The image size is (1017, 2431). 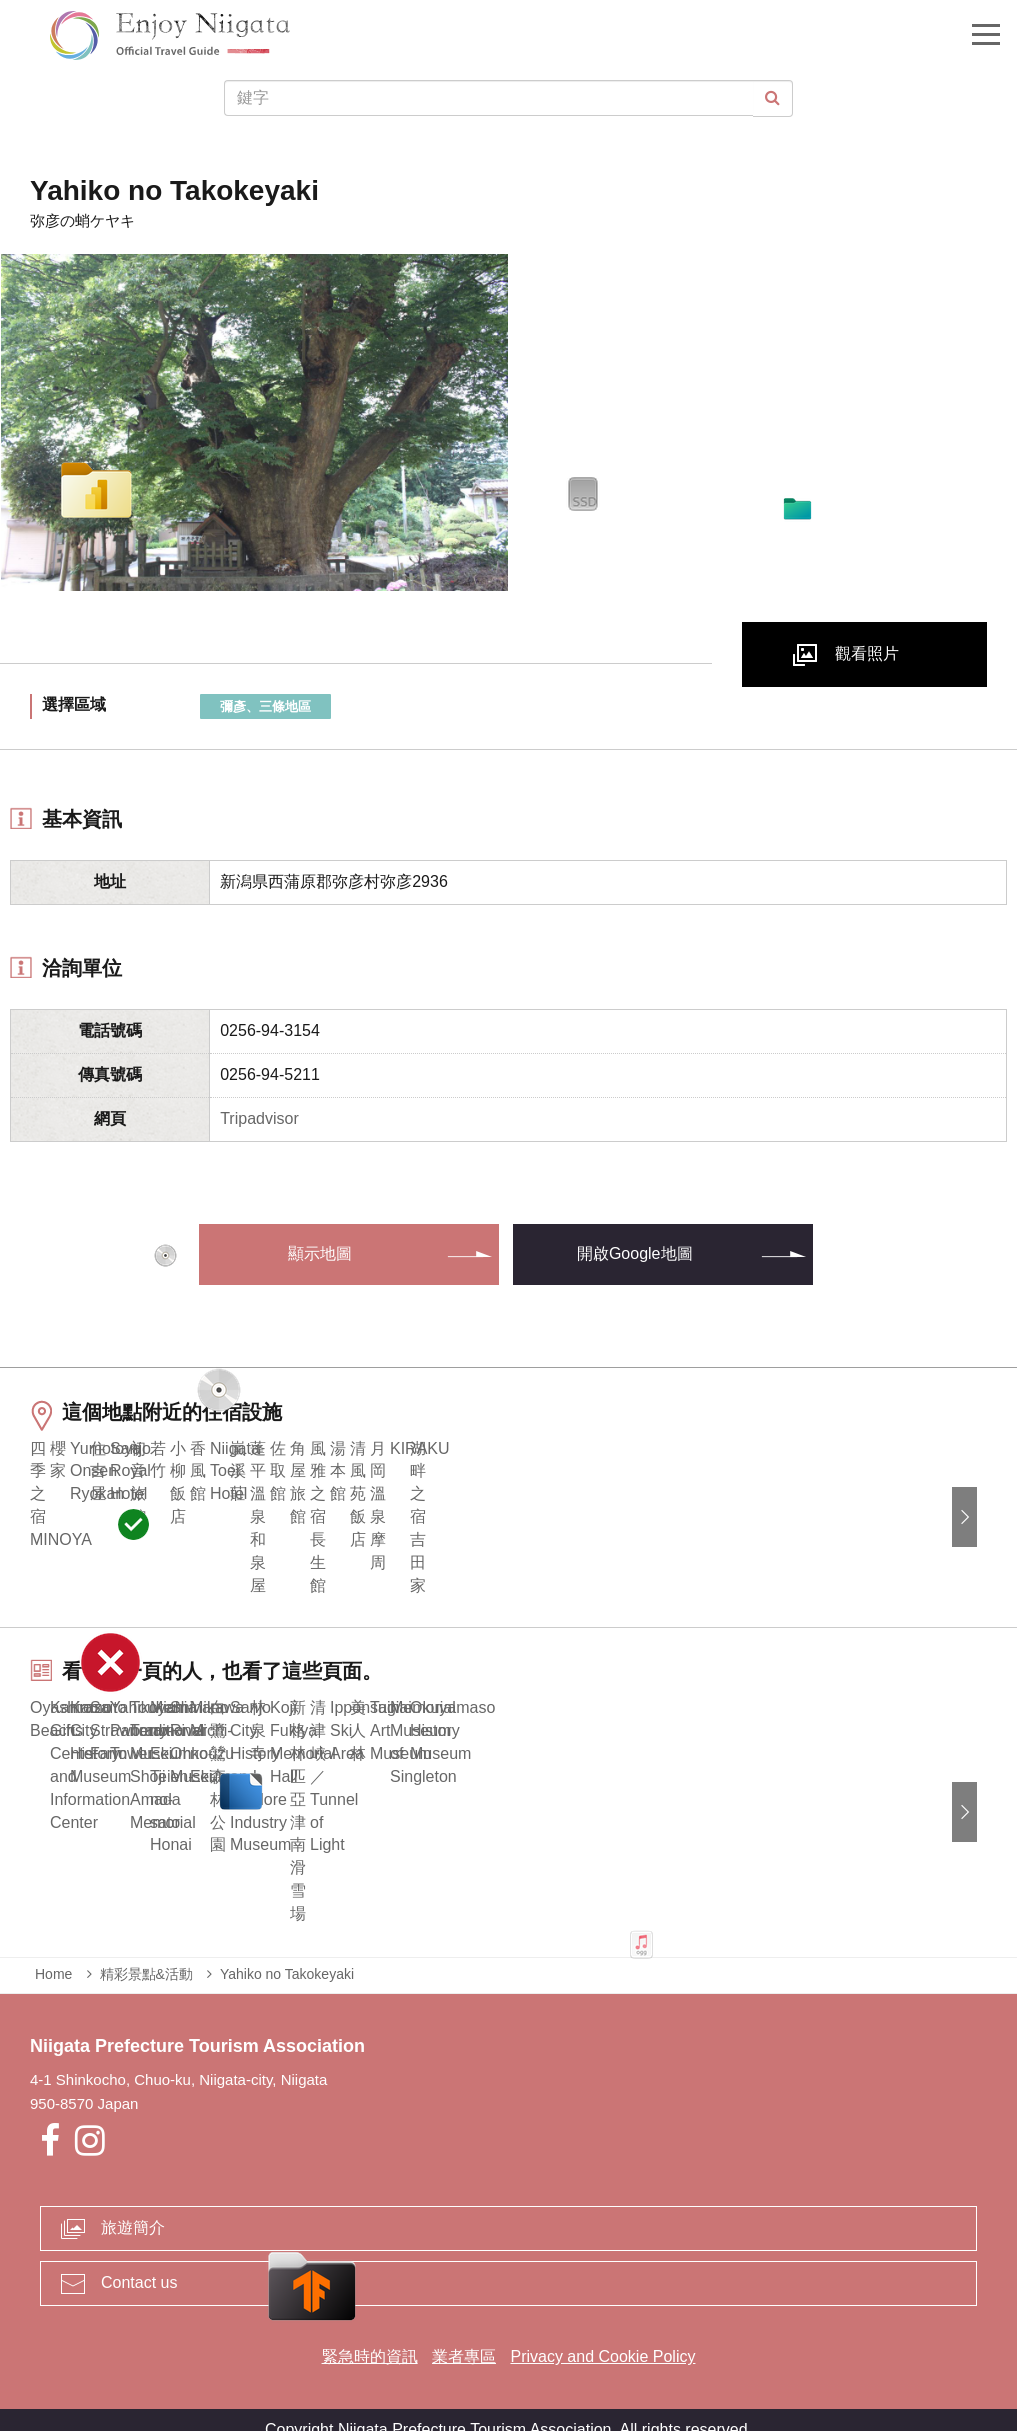 I want to click on indicates a solid state drive in the system, so click(x=583, y=494).